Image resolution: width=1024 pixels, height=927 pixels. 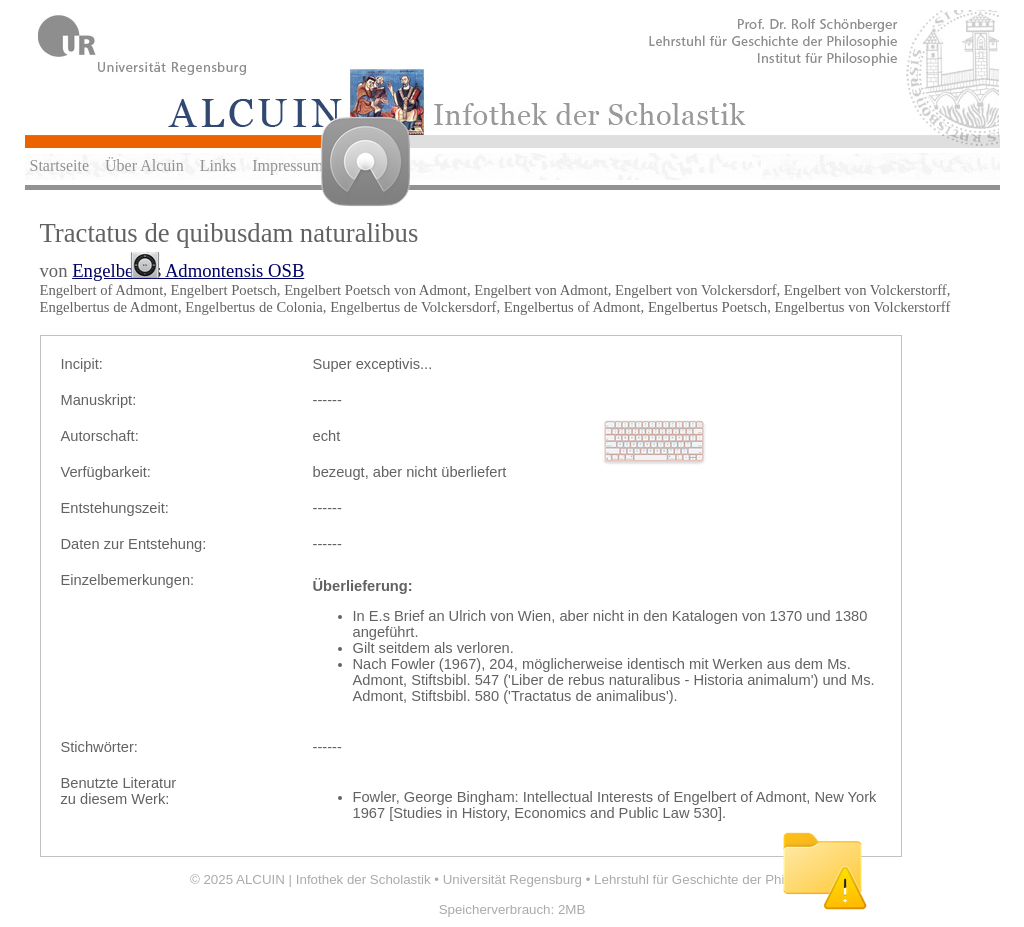 I want to click on iPod shuffle device connected, so click(x=145, y=265).